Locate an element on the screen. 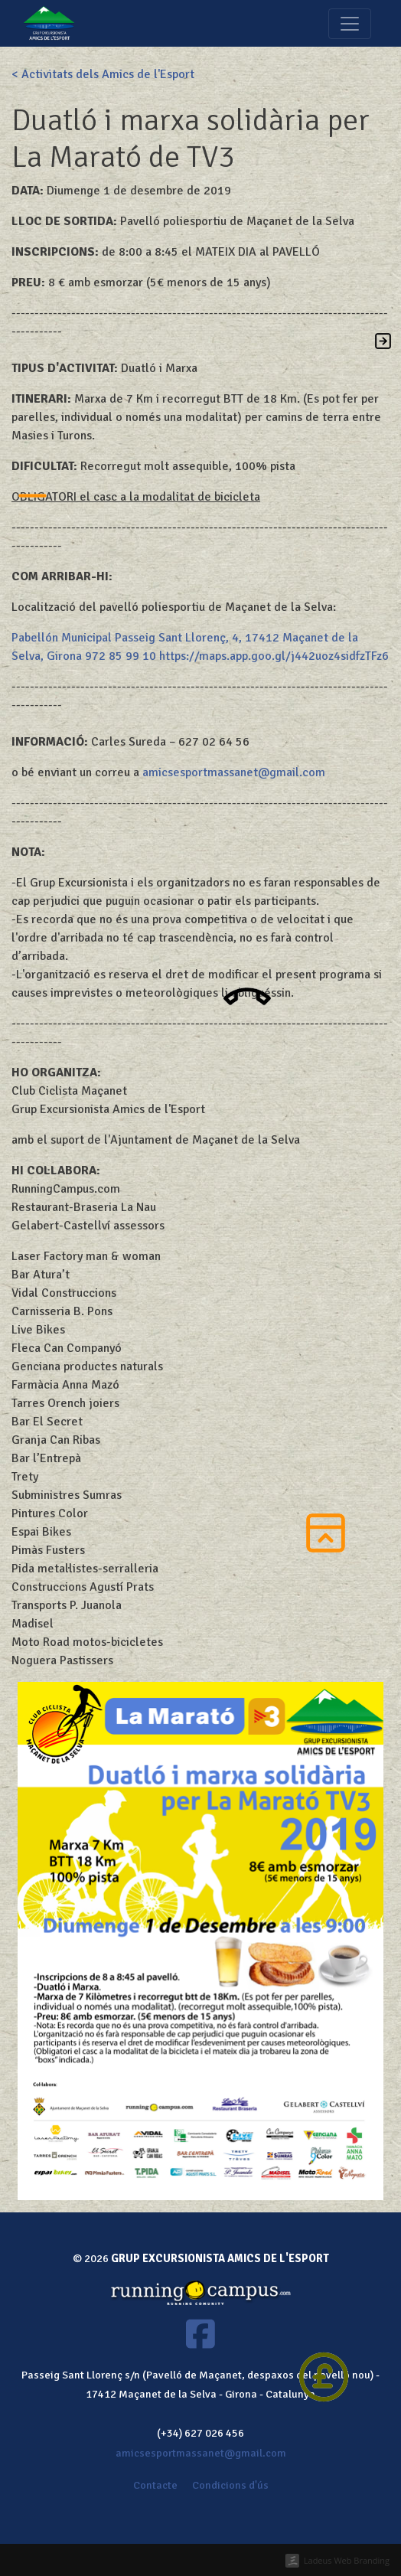  end the current phone call is located at coordinates (247, 997).